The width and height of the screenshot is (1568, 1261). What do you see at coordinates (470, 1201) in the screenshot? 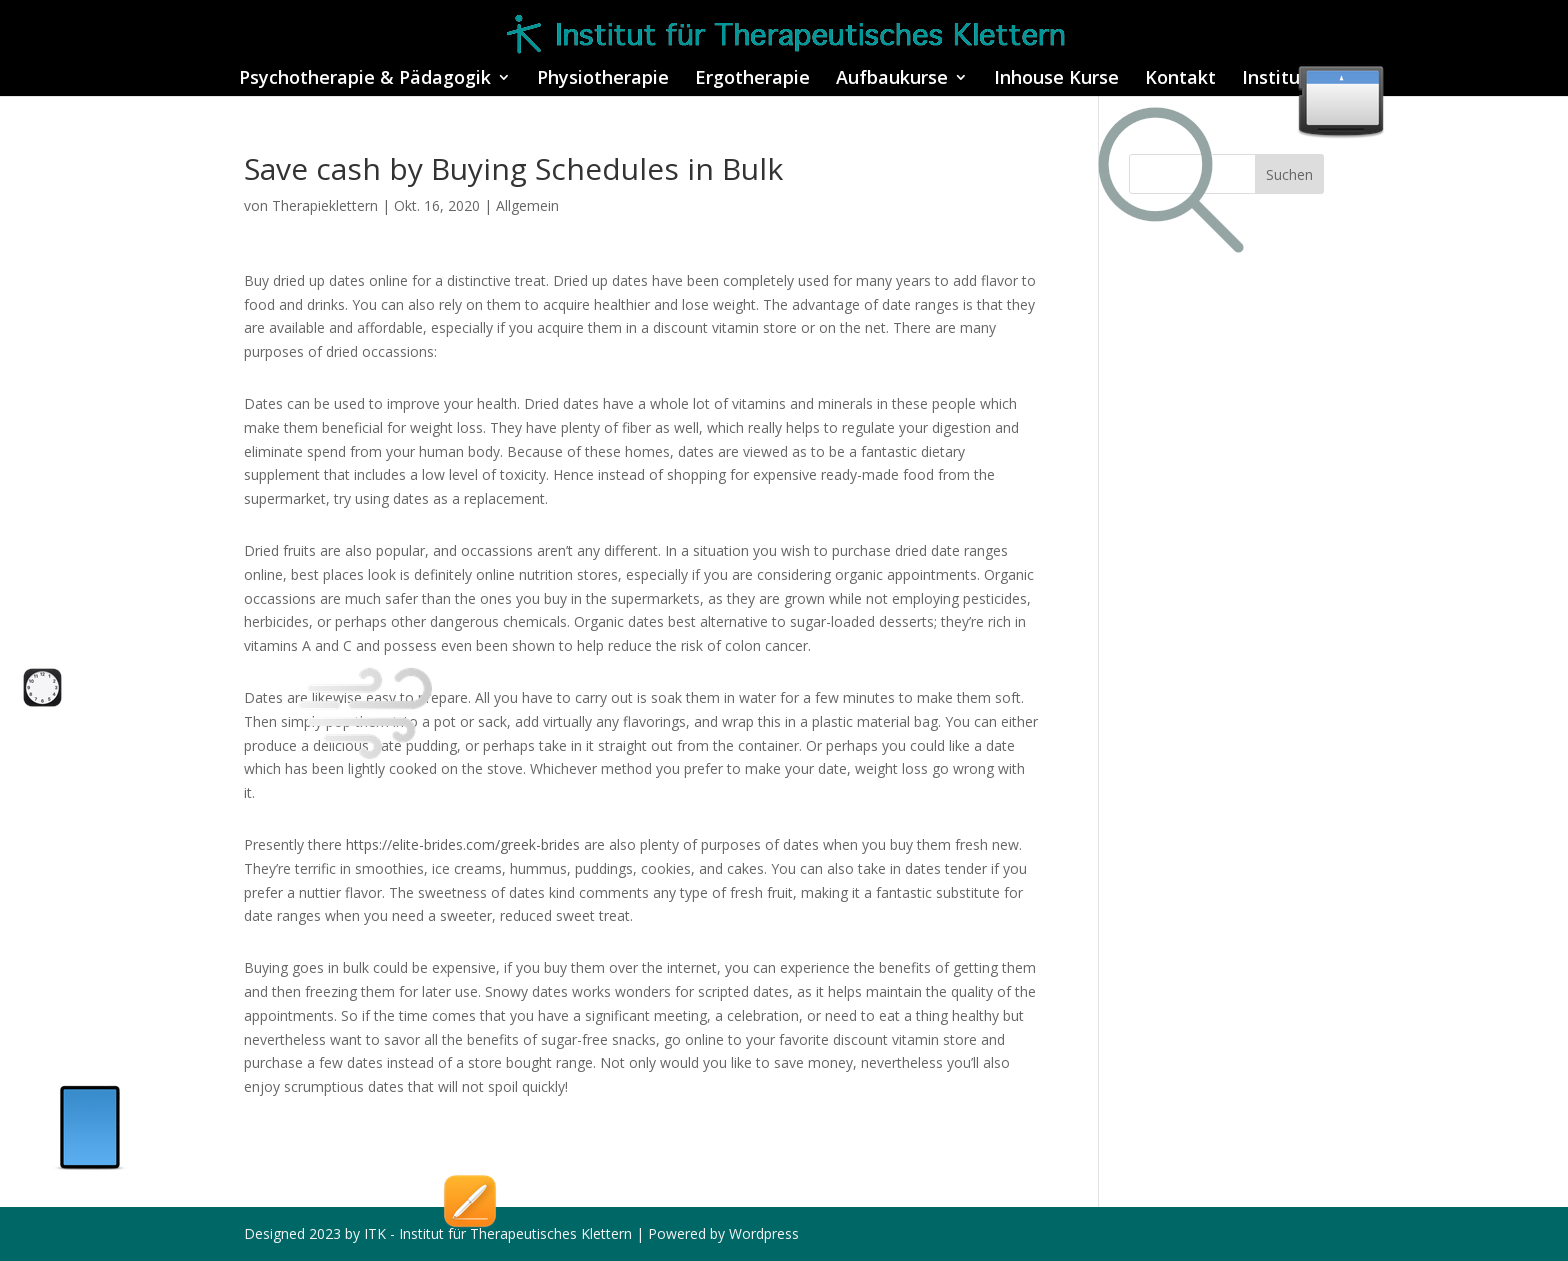
I see `open Apple Pages for document editing` at bounding box center [470, 1201].